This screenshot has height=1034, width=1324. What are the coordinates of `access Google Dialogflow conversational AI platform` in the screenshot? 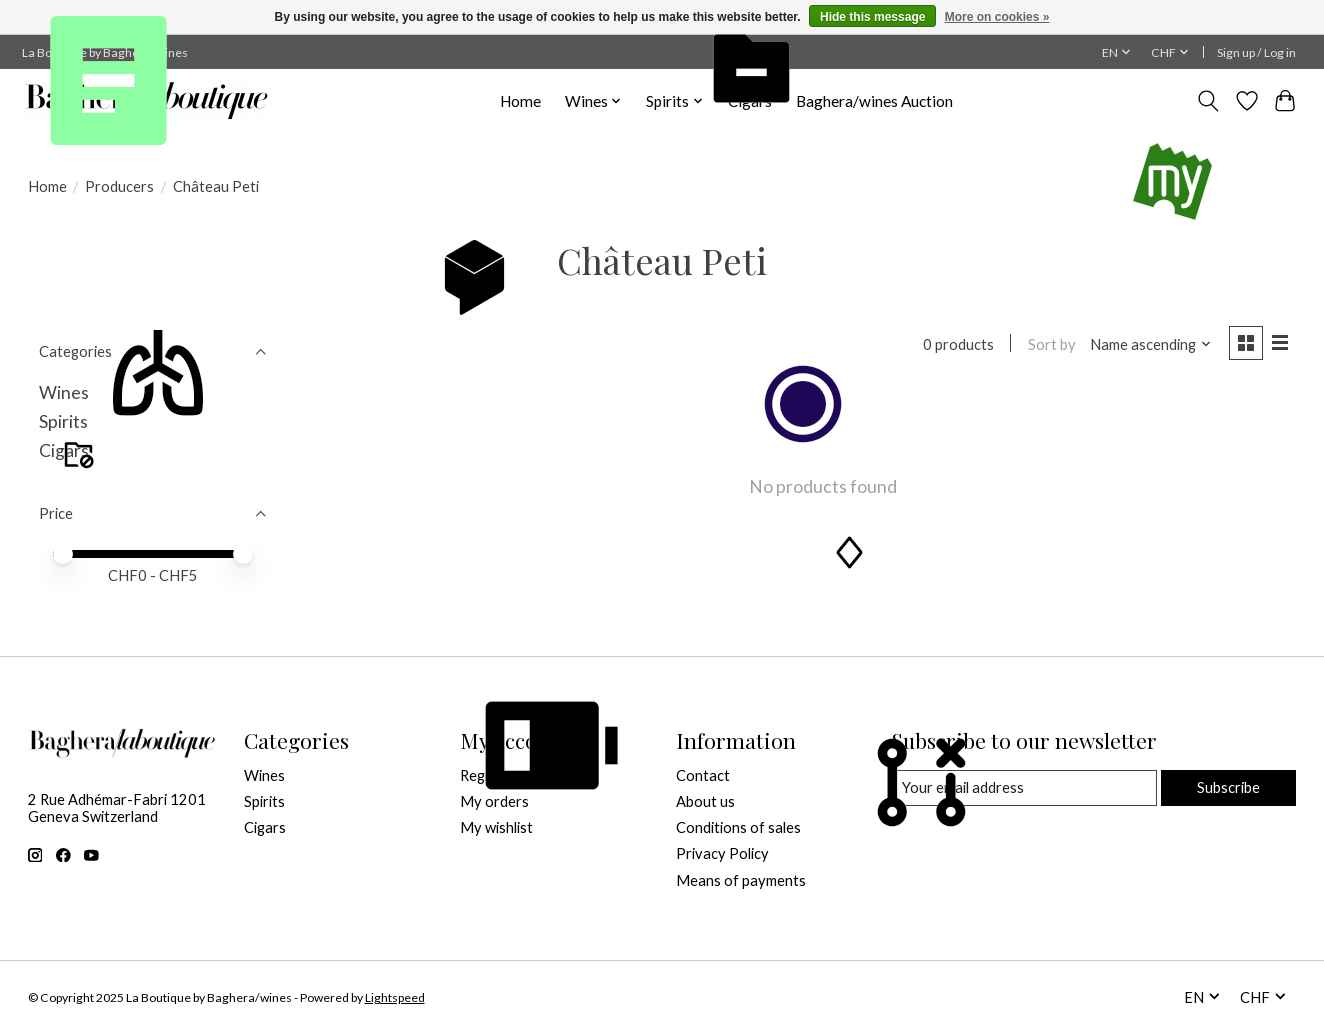 It's located at (474, 277).